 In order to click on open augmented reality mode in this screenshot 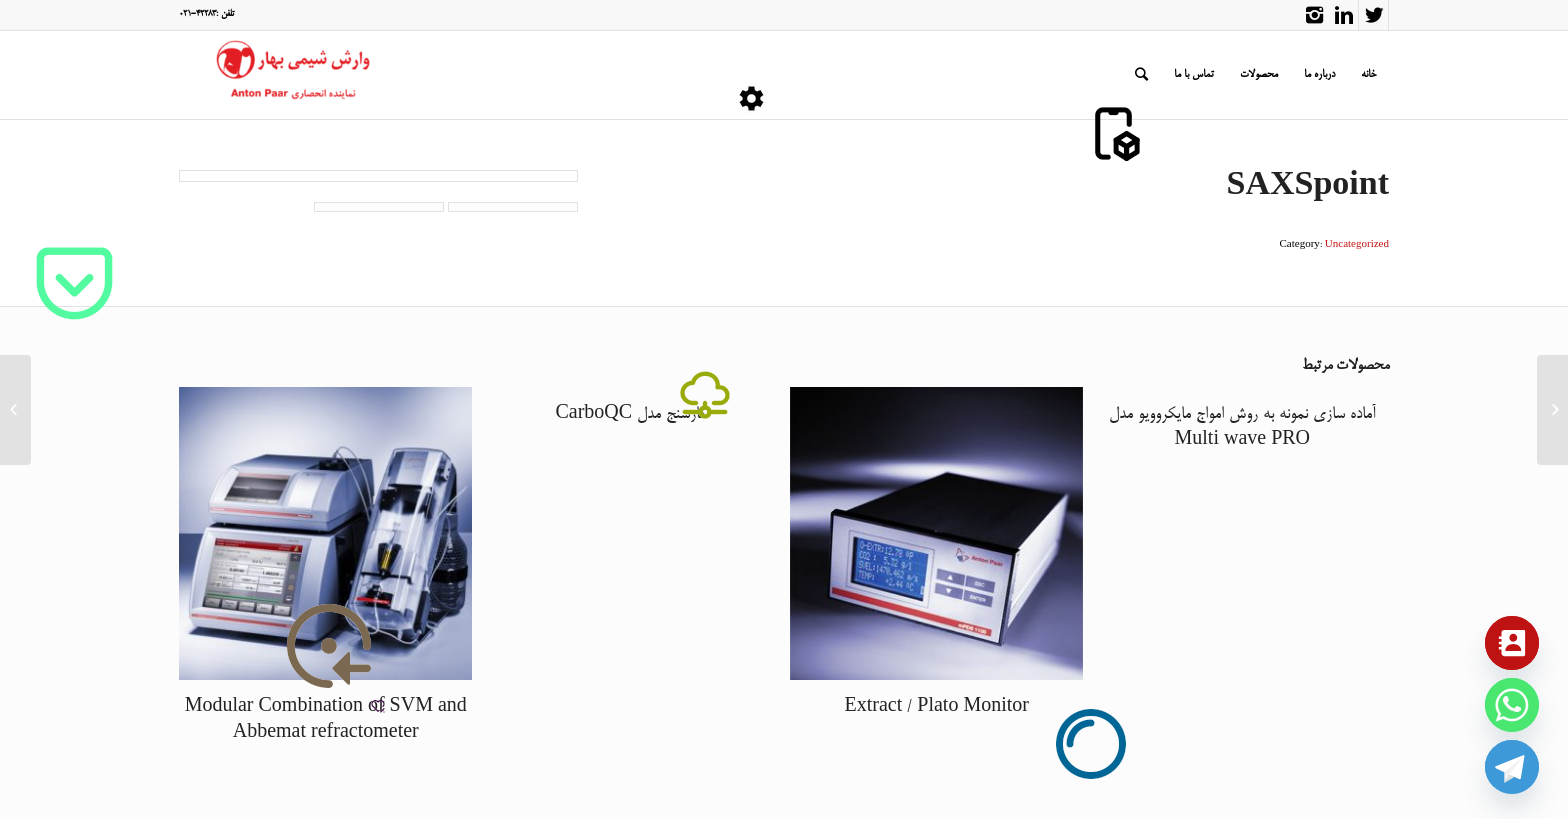, I will do `click(1113, 133)`.